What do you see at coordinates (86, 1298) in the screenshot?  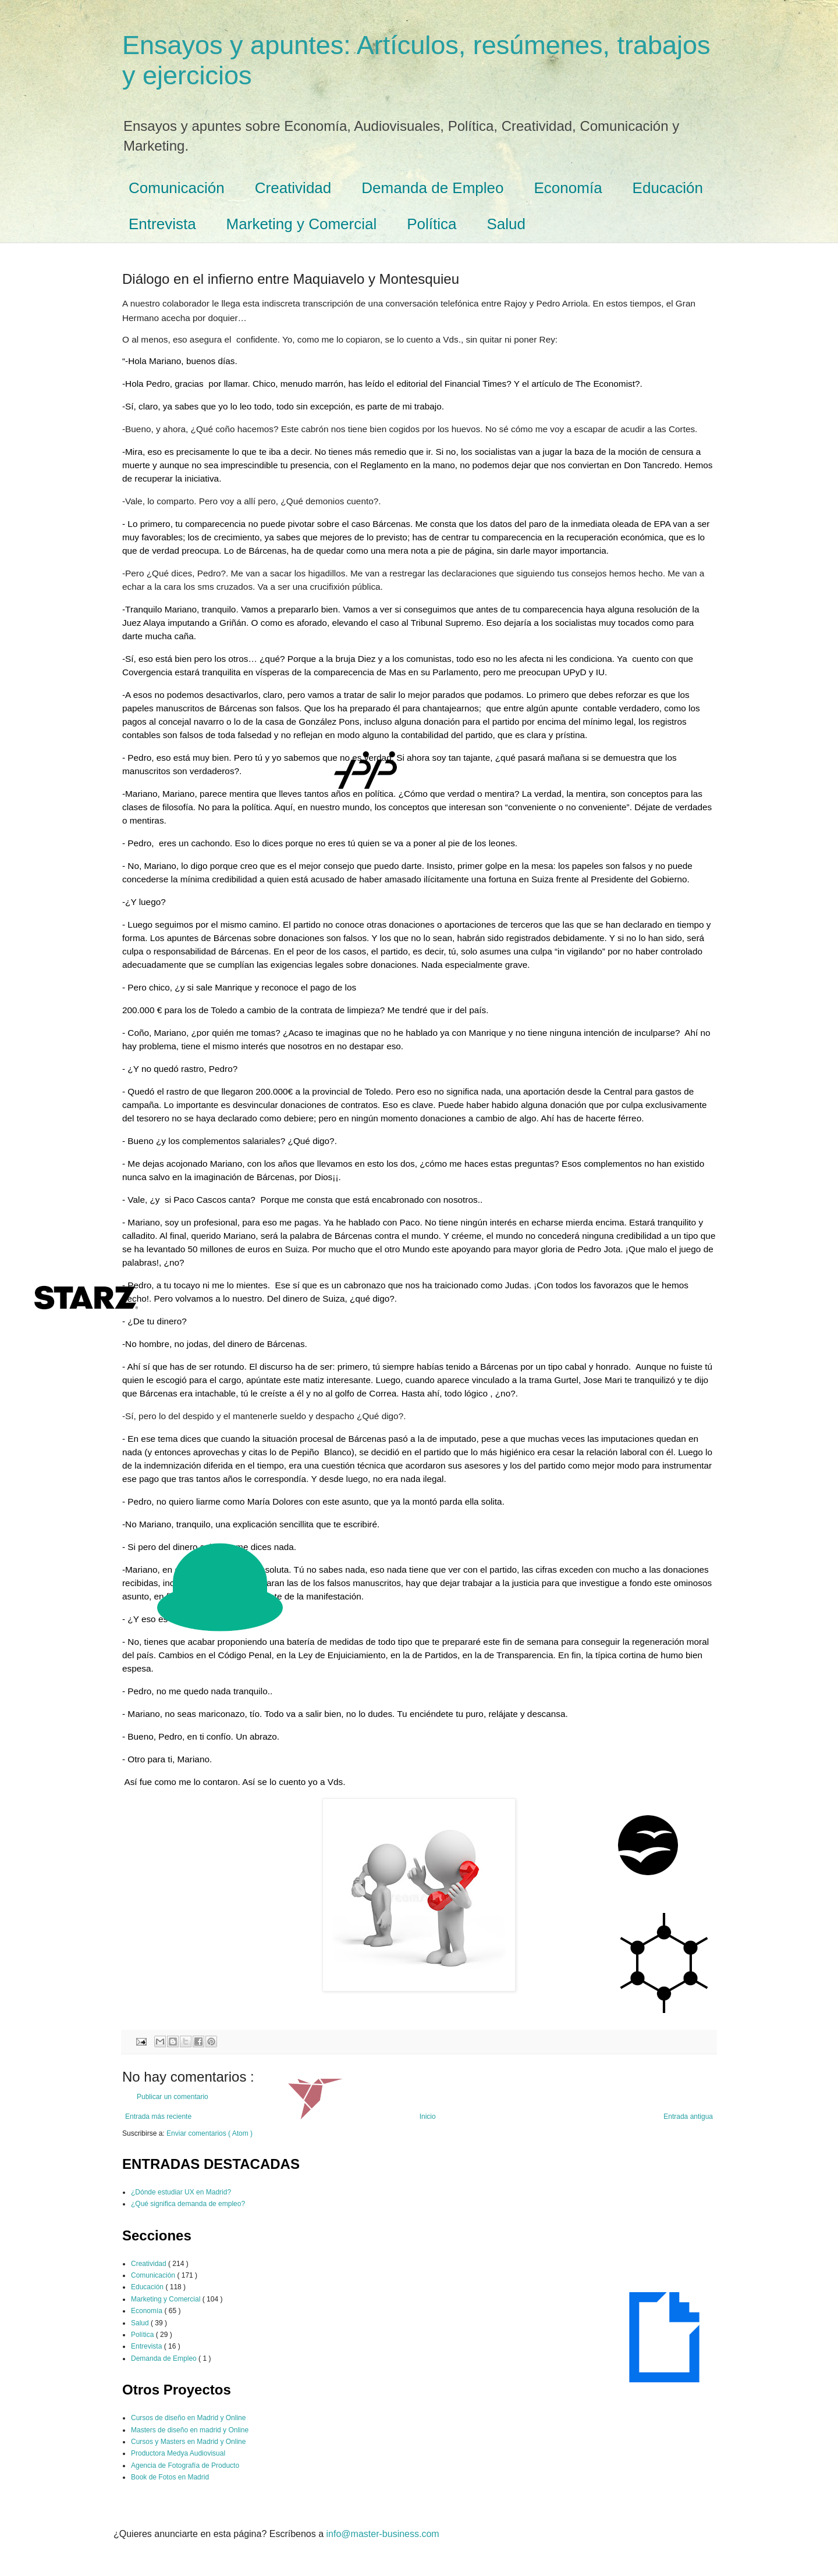 I see `open the Starz streaming app` at bounding box center [86, 1298].